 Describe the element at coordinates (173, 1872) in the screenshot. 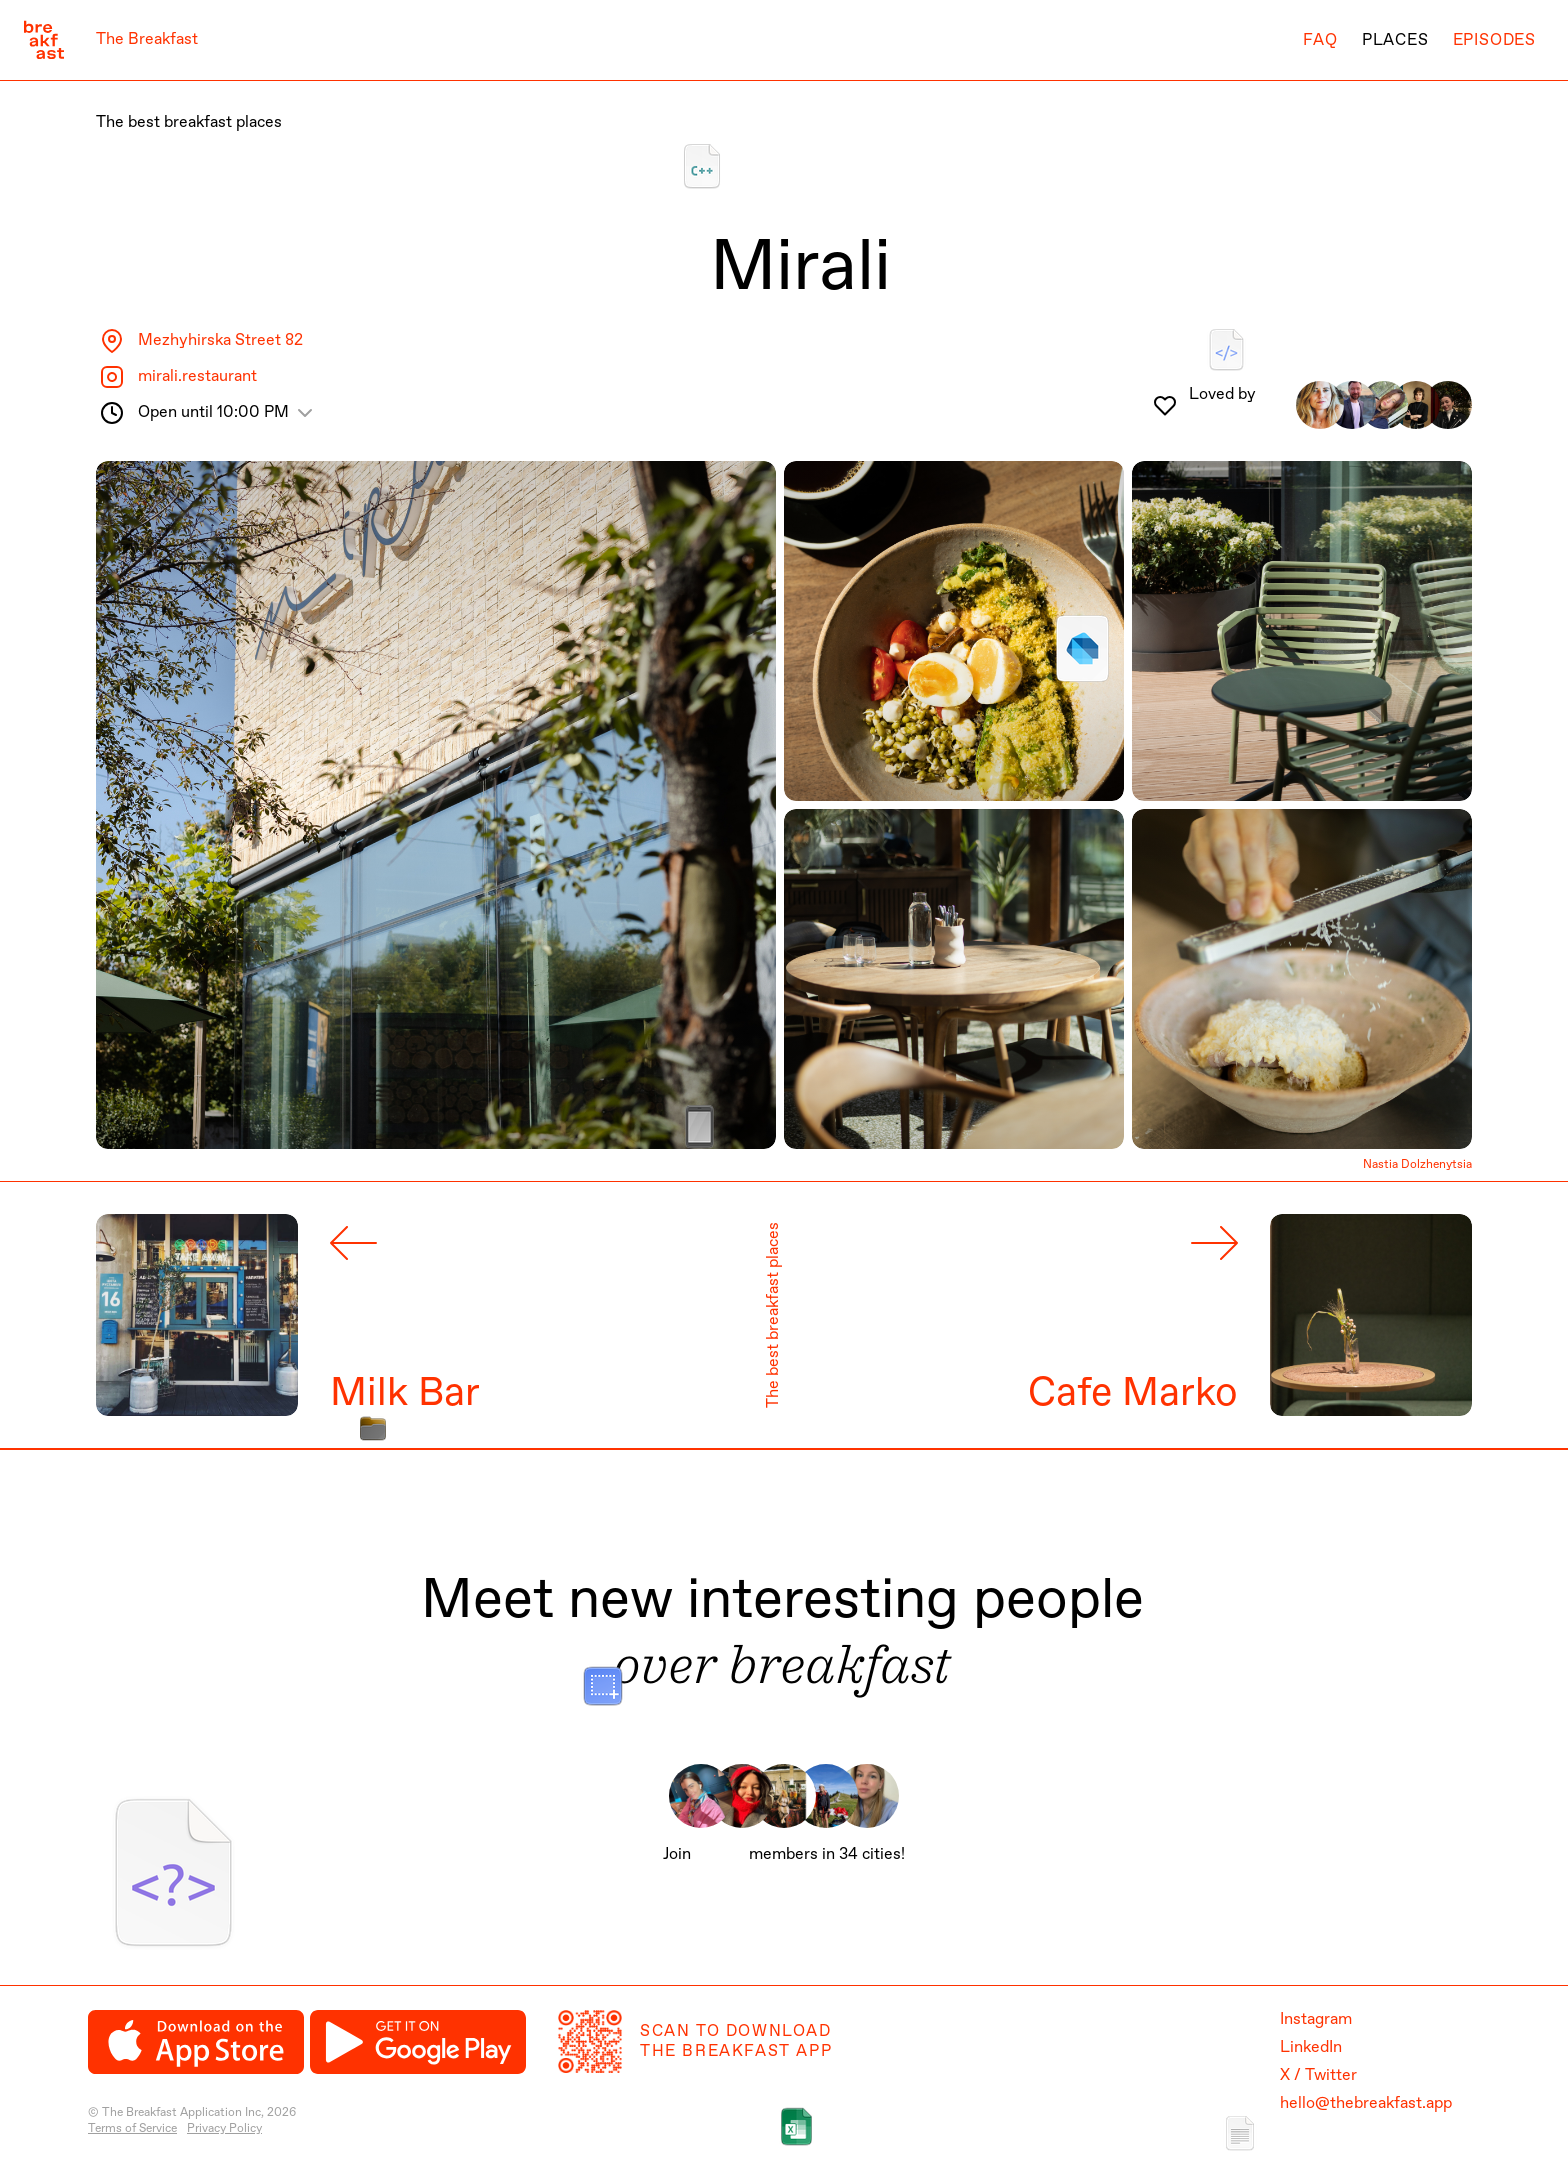

I see `a php source code file` at that location.